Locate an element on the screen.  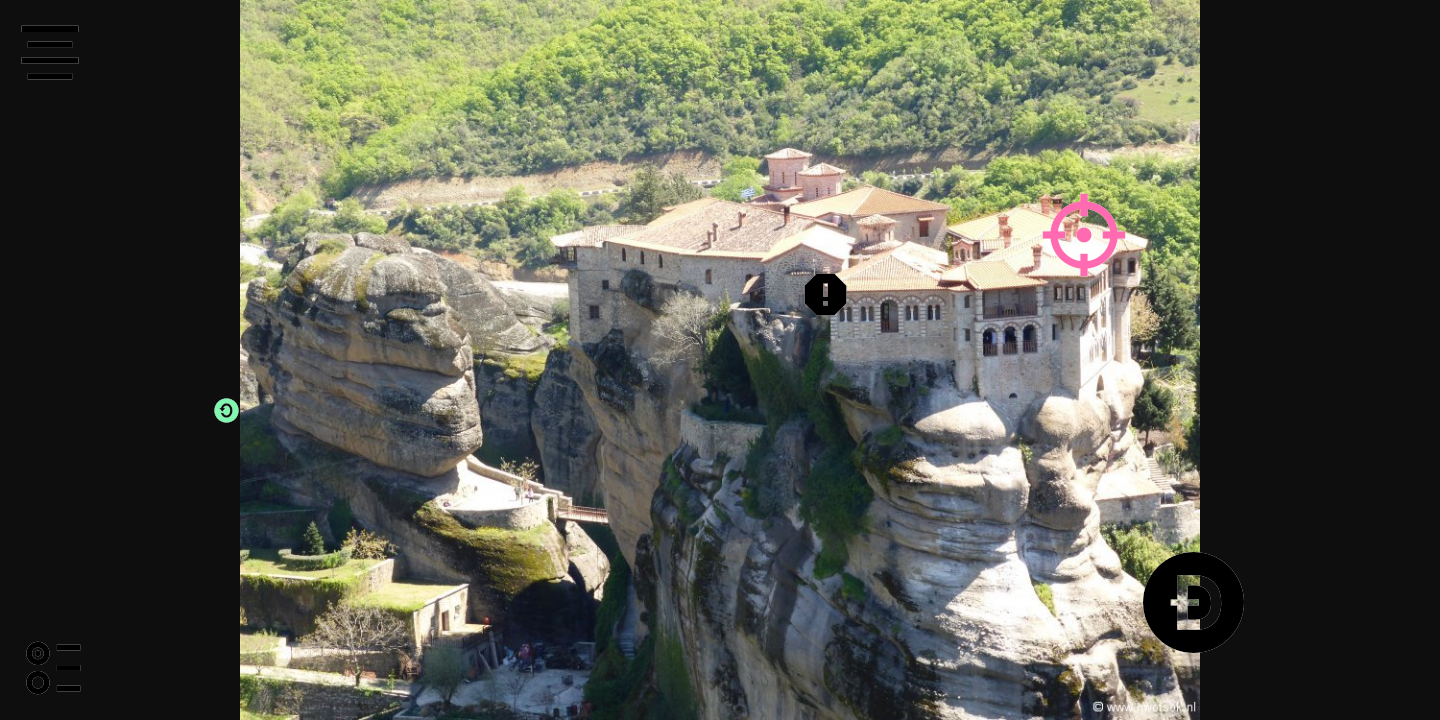
center or align an element to a focal point is located at coordinates (1084, 235).